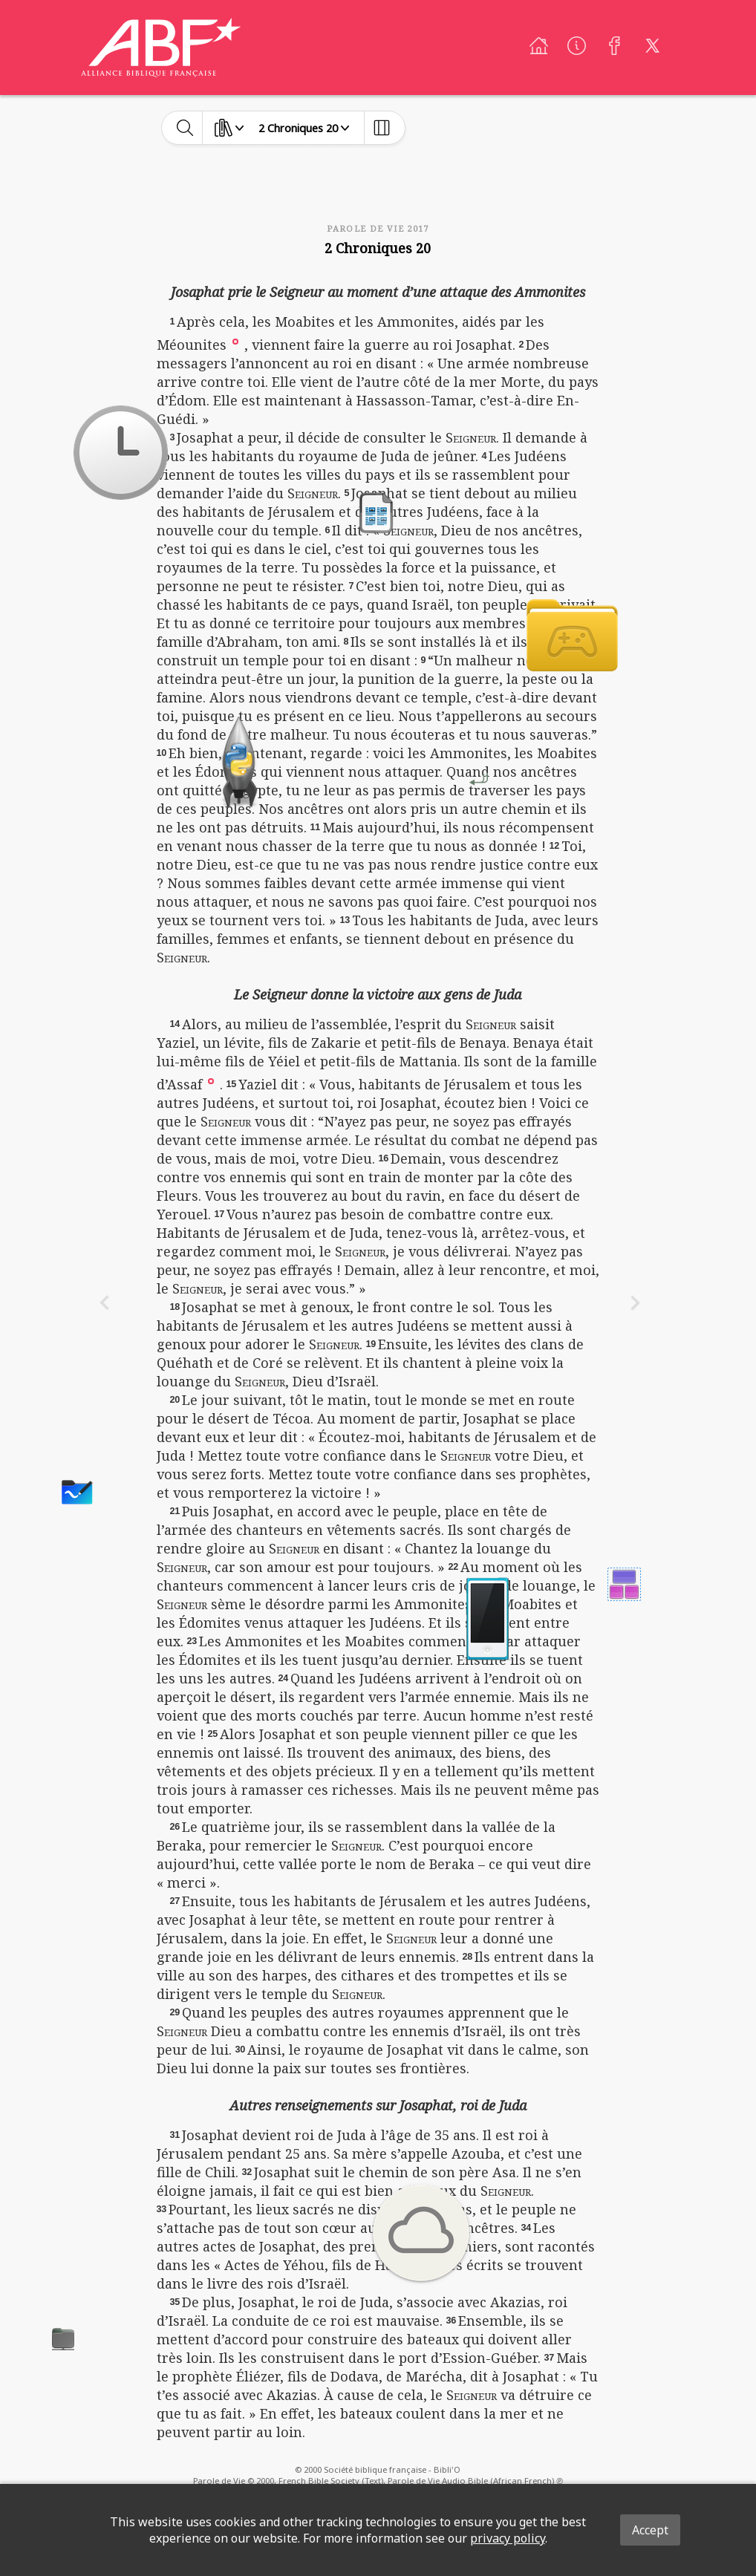  Describe the element at coordinates (63, 2339) in the screenshot. I see `access files stored on a remote server` at that location.